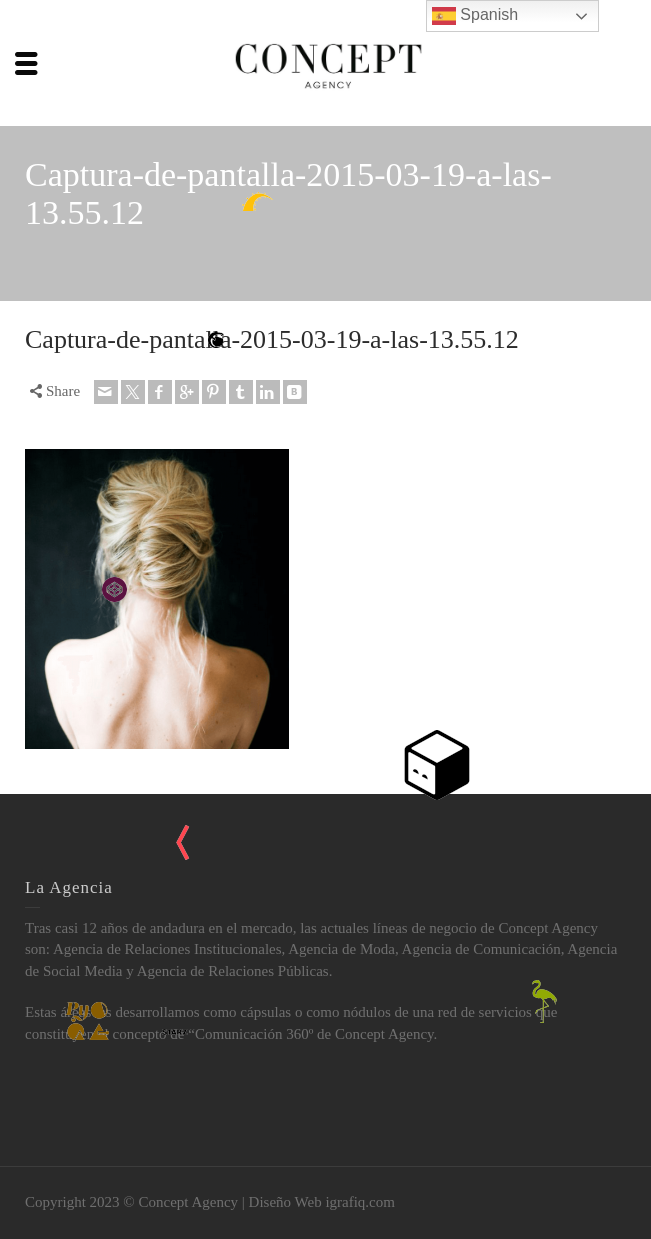 The height and width of the screenshot is (1239, 651). Describe the element at coordinates (544, 1001) in the screenshot. I see `Silver Airways airline logo` at that location.